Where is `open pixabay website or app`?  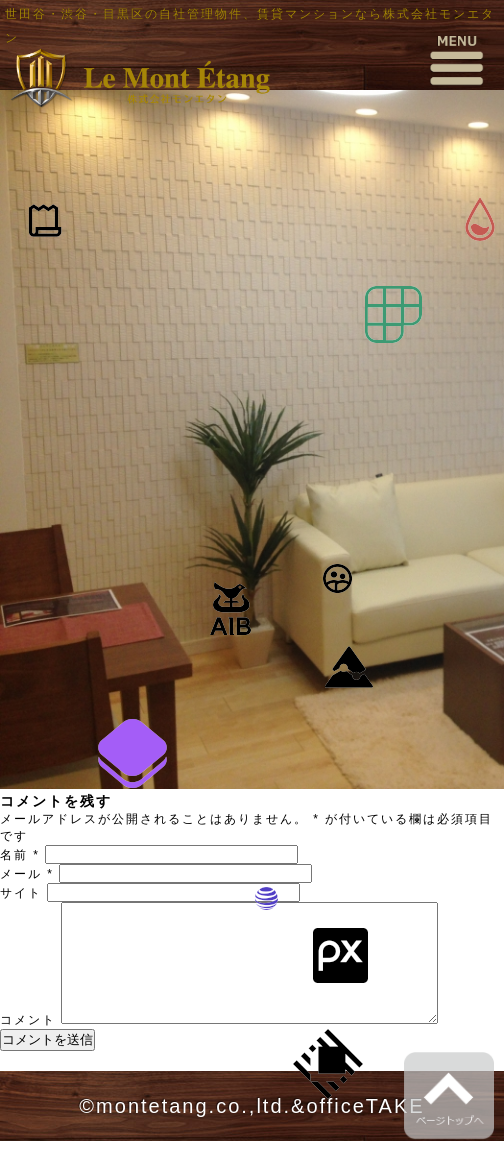
open pixabay website or app is located at coordinates (340, 955).